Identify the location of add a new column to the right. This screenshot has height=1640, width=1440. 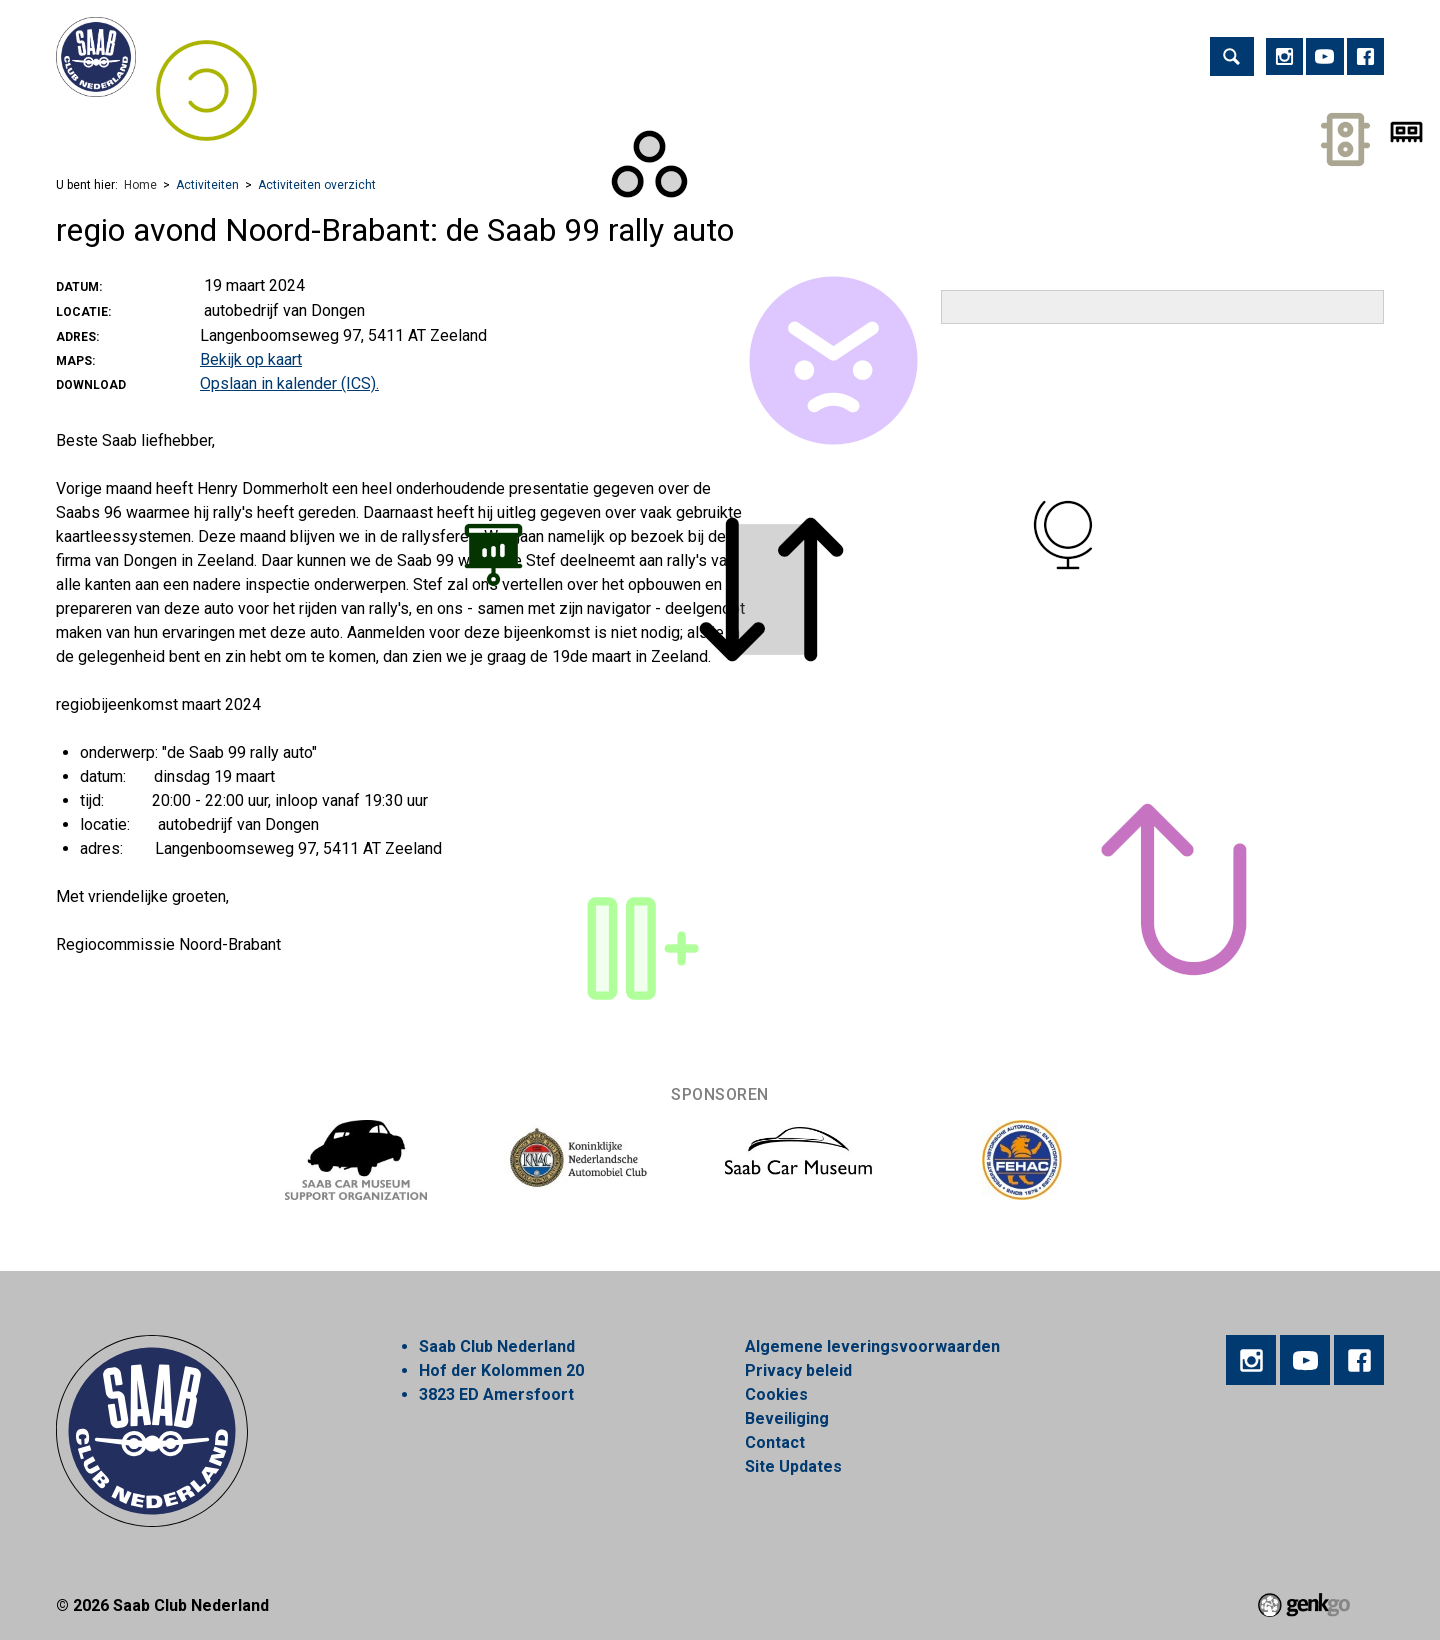
(634, 948).